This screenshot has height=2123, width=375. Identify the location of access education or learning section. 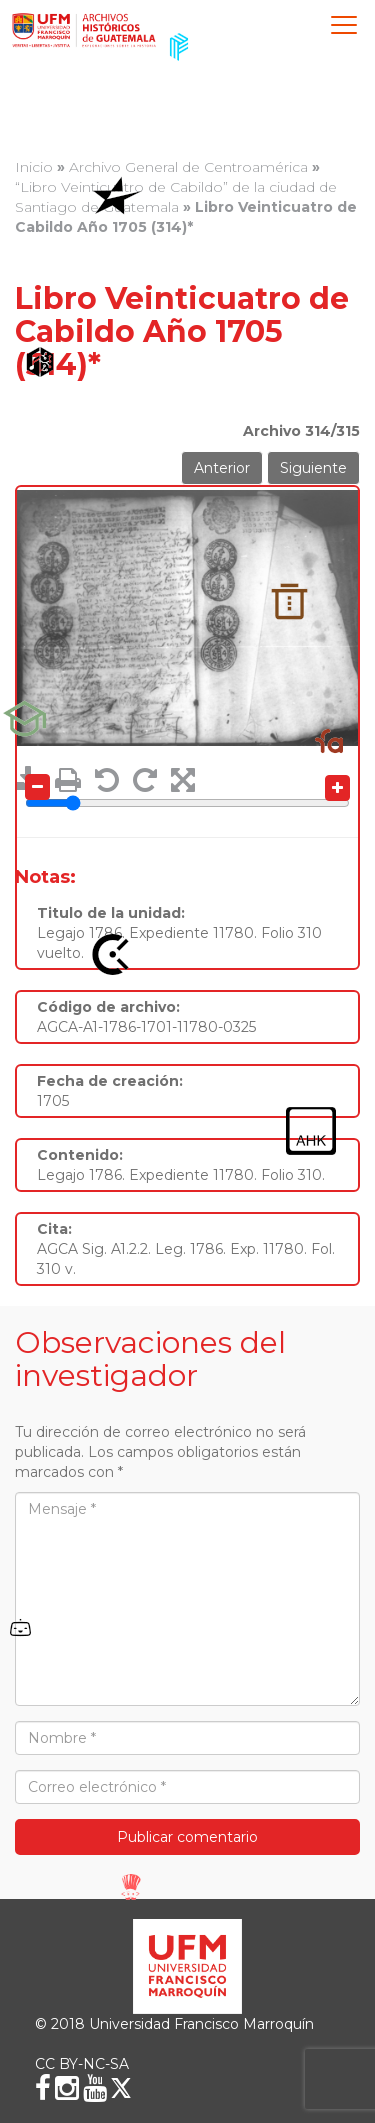
(24, 718).